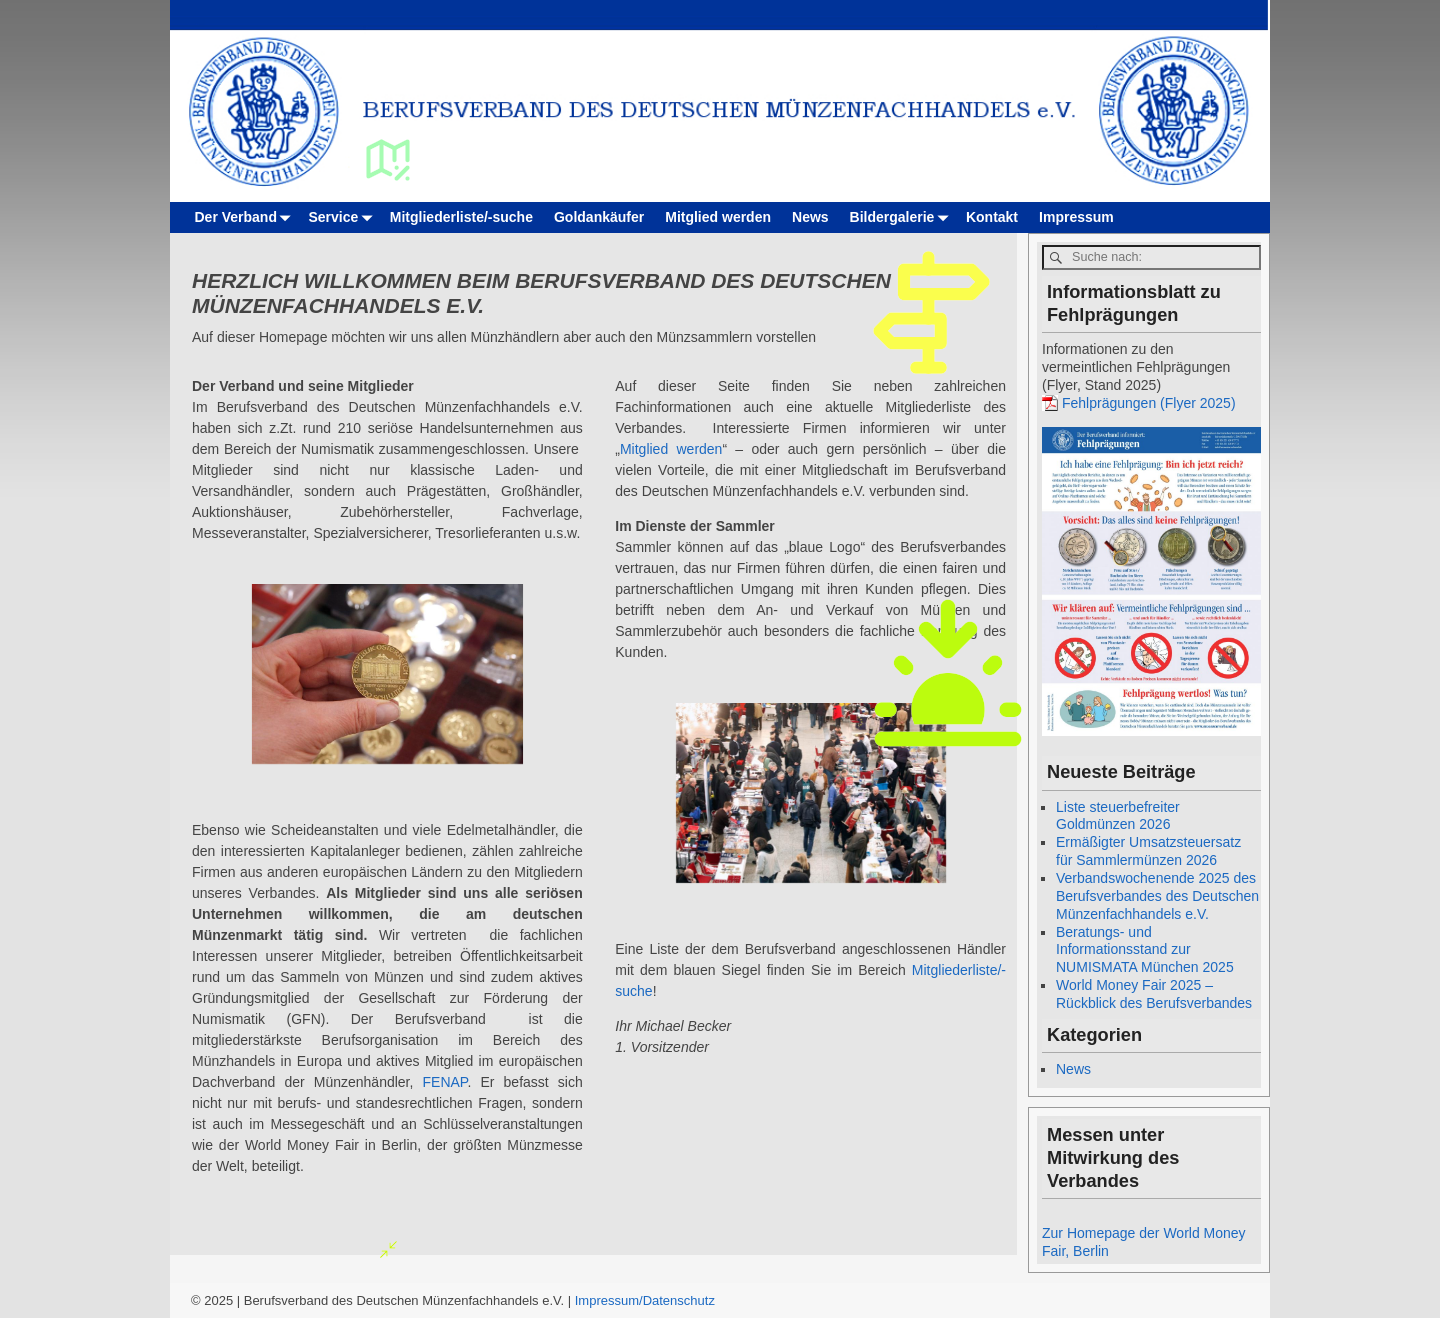 The width and height of the screenshot is (1440, 1318). I want to click on get directions to a destination, so click(928, 312).